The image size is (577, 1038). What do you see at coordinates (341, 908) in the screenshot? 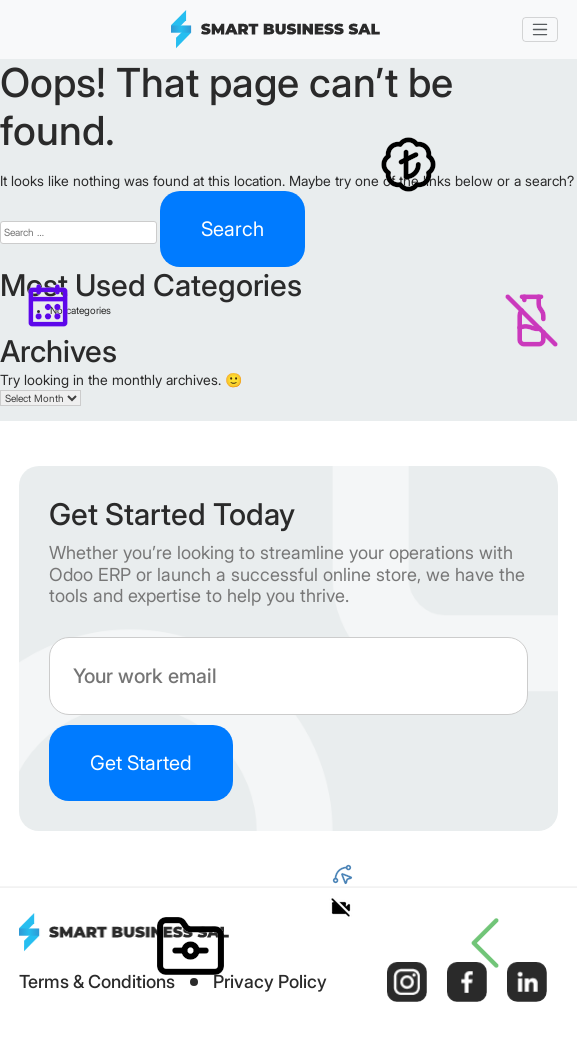
I see `camera is currently disabled or off` at bounding box center [341, 908].